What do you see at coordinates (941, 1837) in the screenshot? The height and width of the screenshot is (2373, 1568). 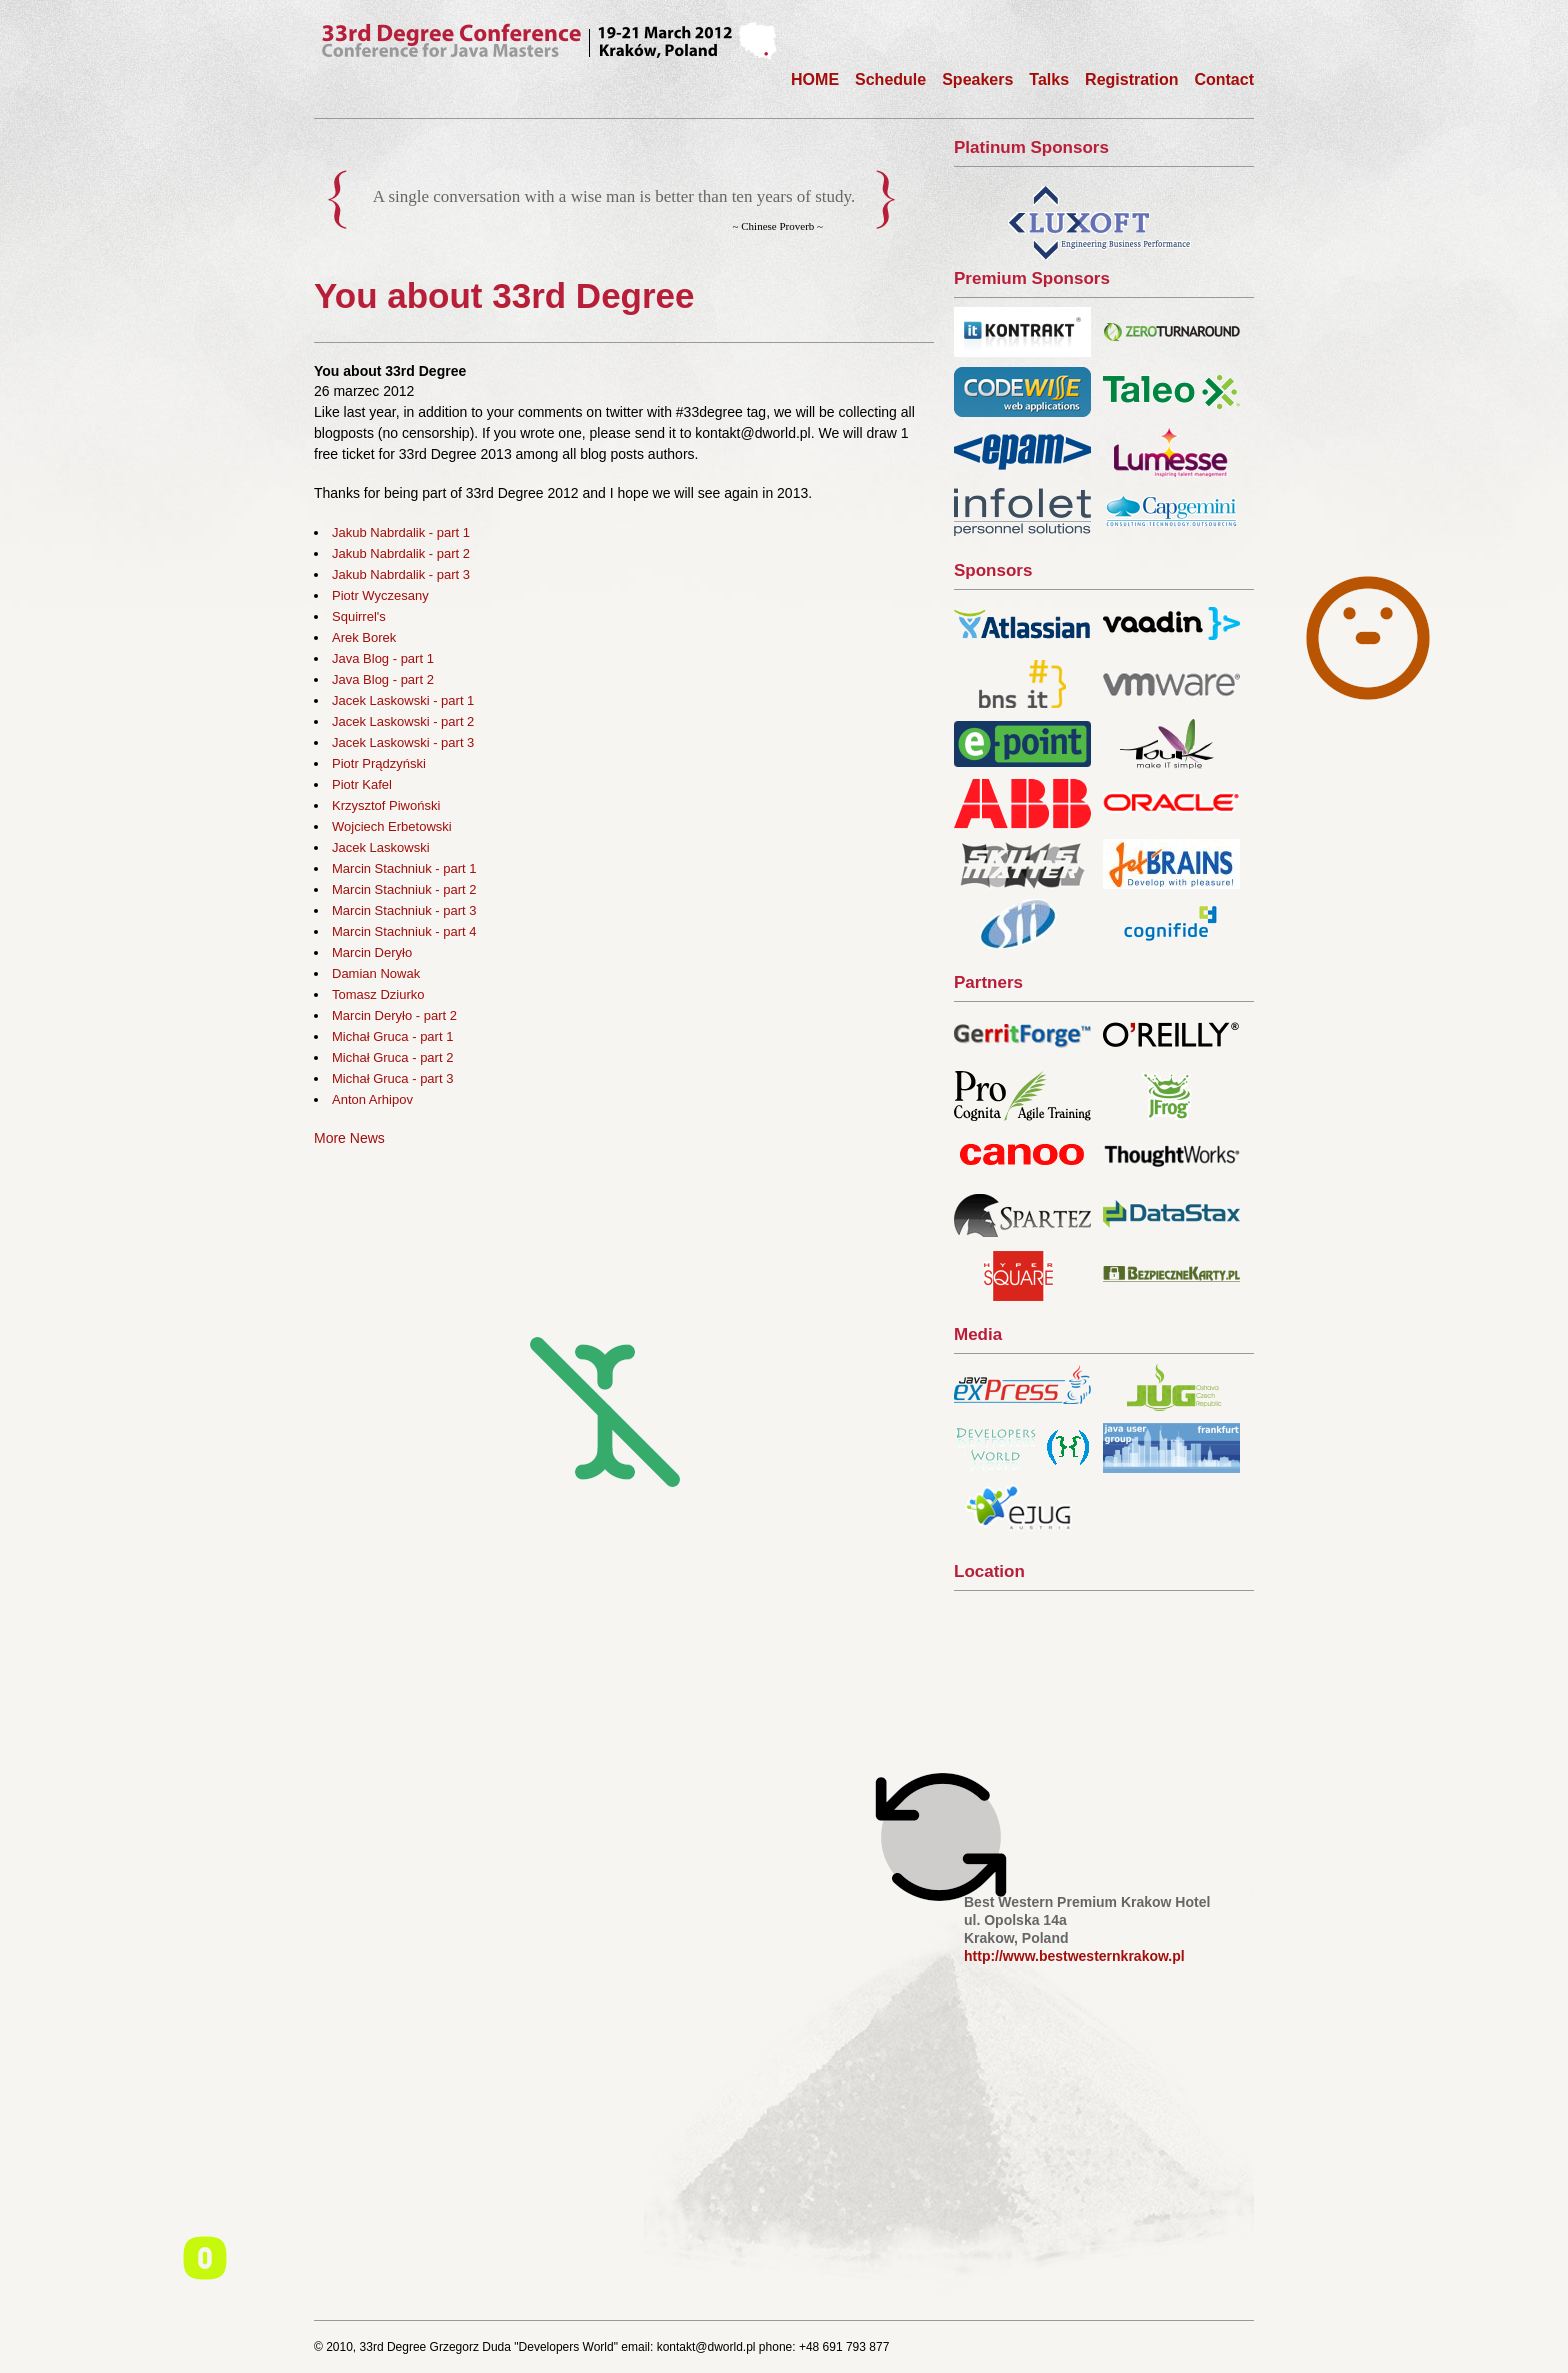 I see `refresh or reload content` at bounding box center [941, 1837].